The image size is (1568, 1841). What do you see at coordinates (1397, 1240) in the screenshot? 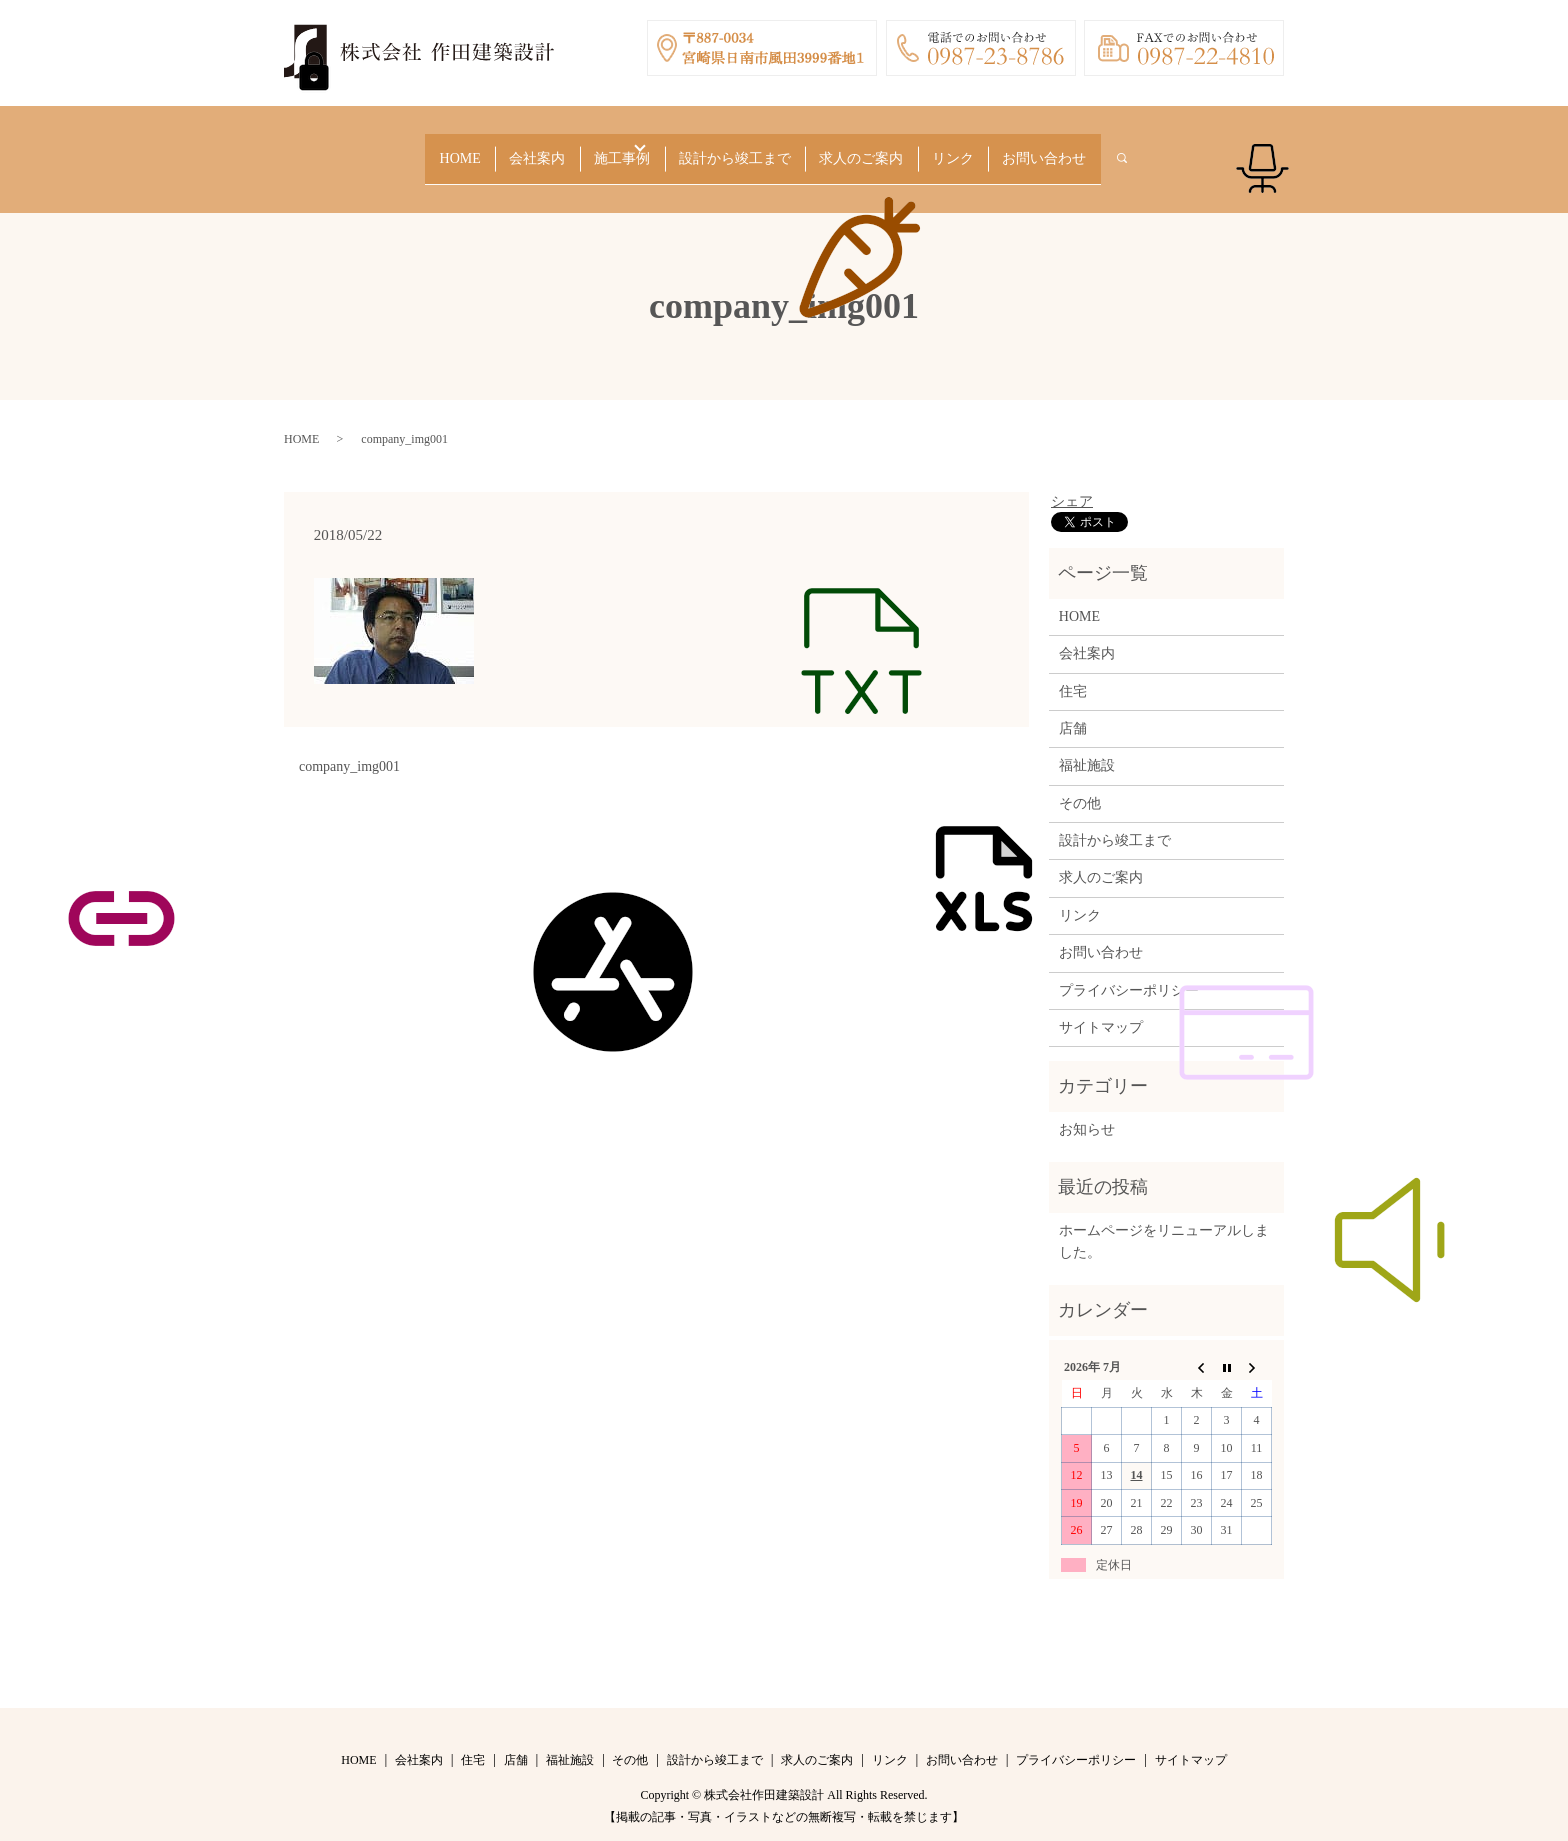
I see `adjust volume to low level` at bounding box center [1397, 1240].